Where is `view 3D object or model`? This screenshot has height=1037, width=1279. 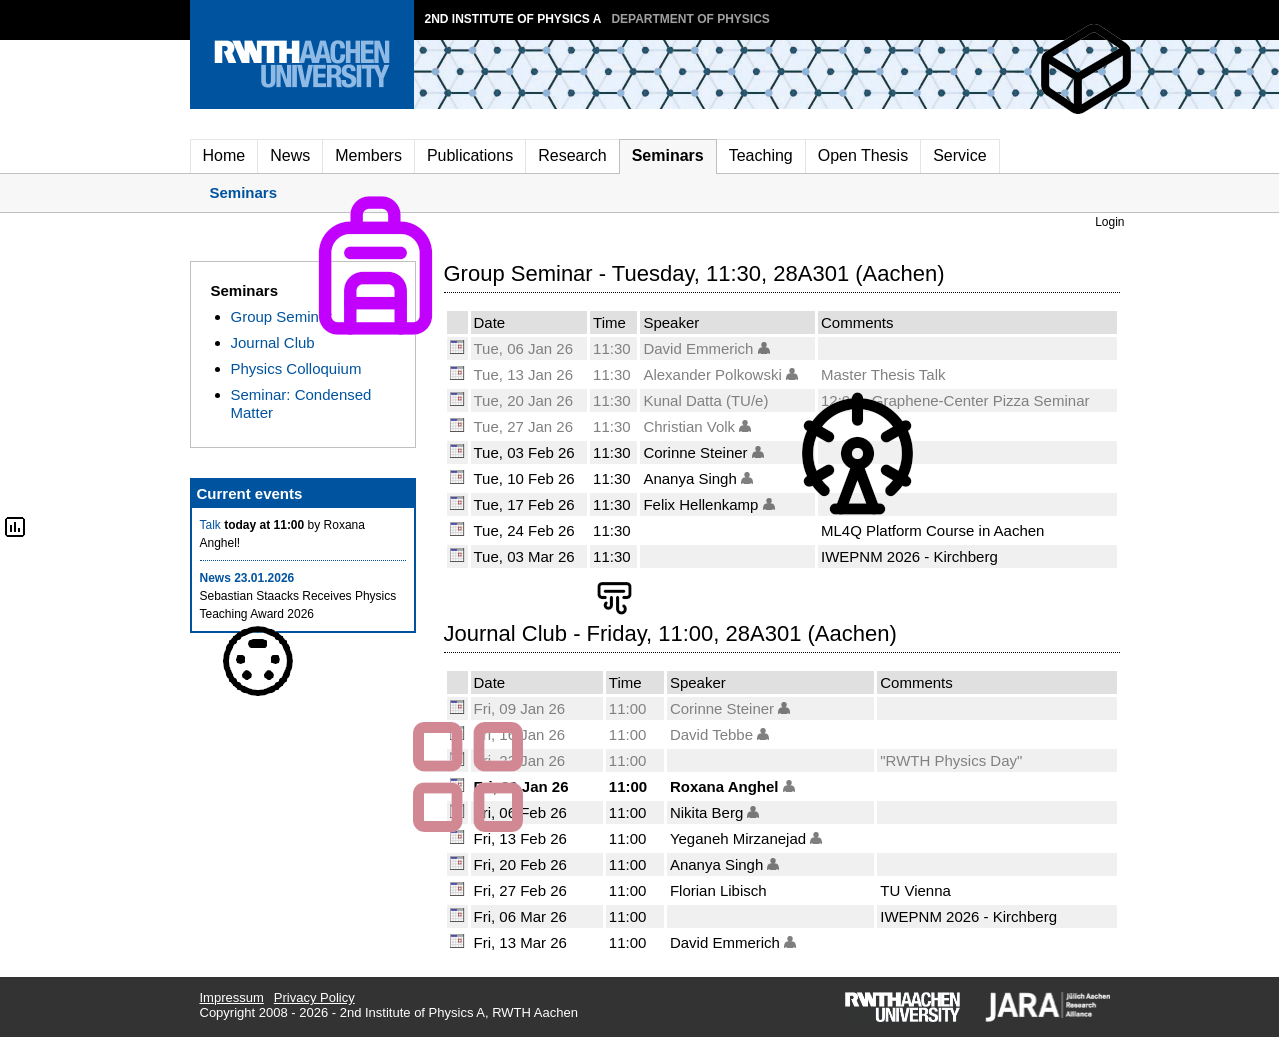
view 3D object or model is located at coordinates (1086, 69).